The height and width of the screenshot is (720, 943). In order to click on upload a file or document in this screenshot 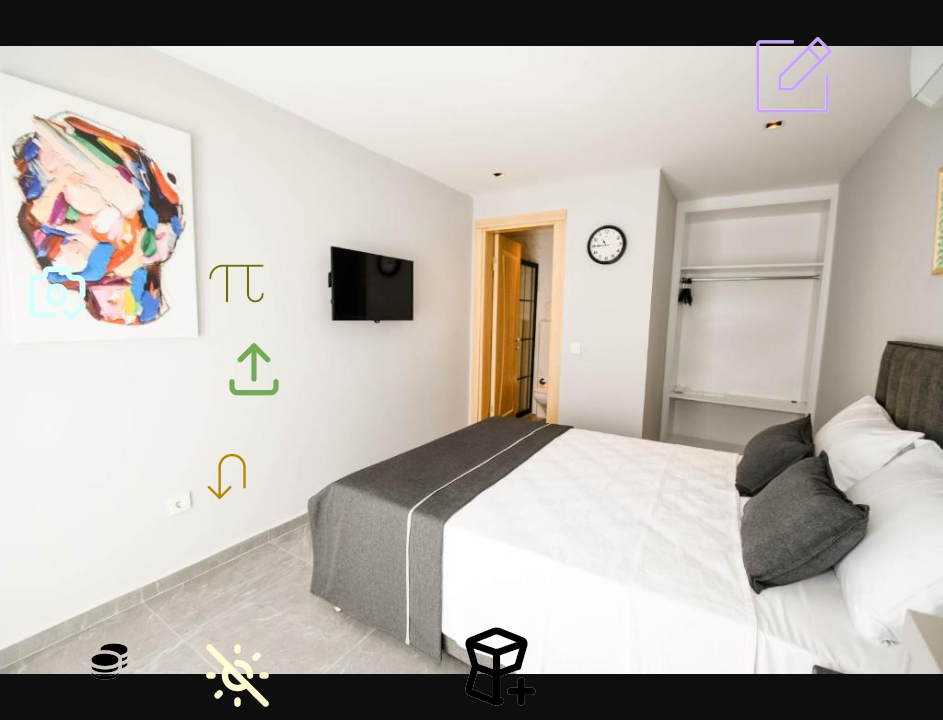, I will do `click(254, 368)`.